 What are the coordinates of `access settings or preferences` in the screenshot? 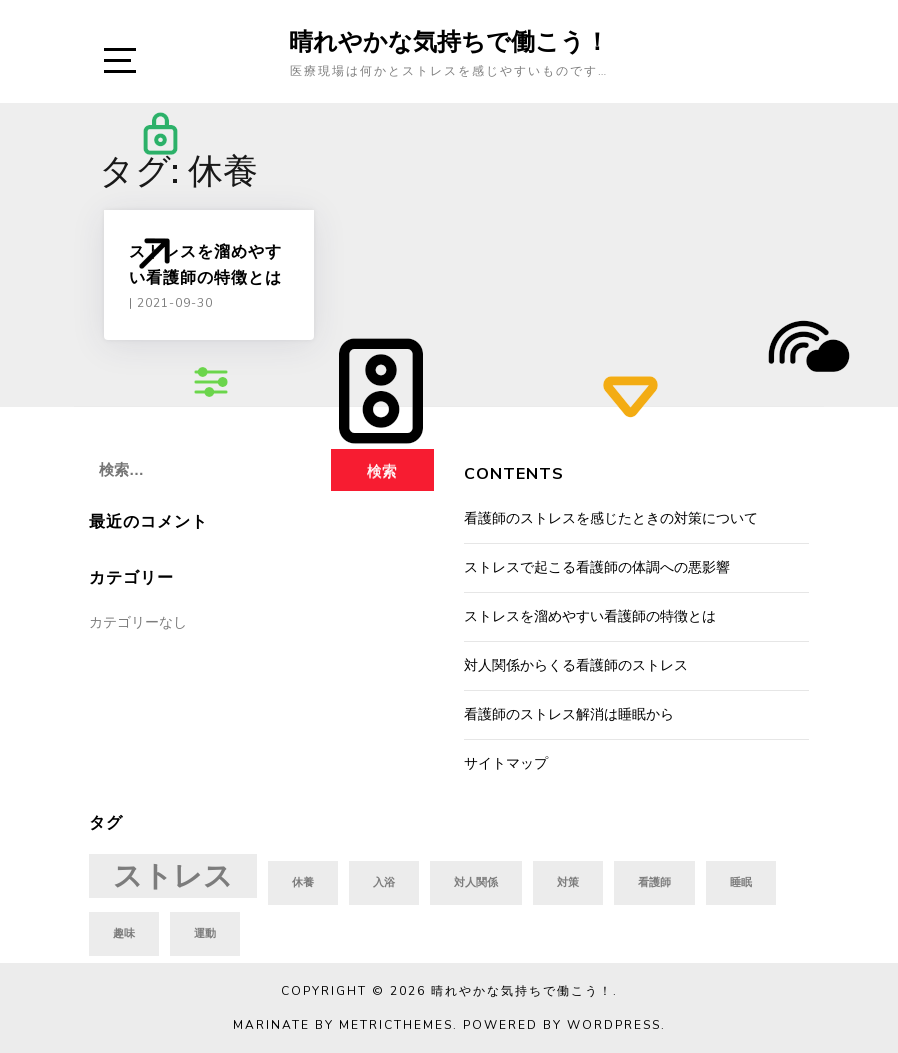 It's located at (211, 382).